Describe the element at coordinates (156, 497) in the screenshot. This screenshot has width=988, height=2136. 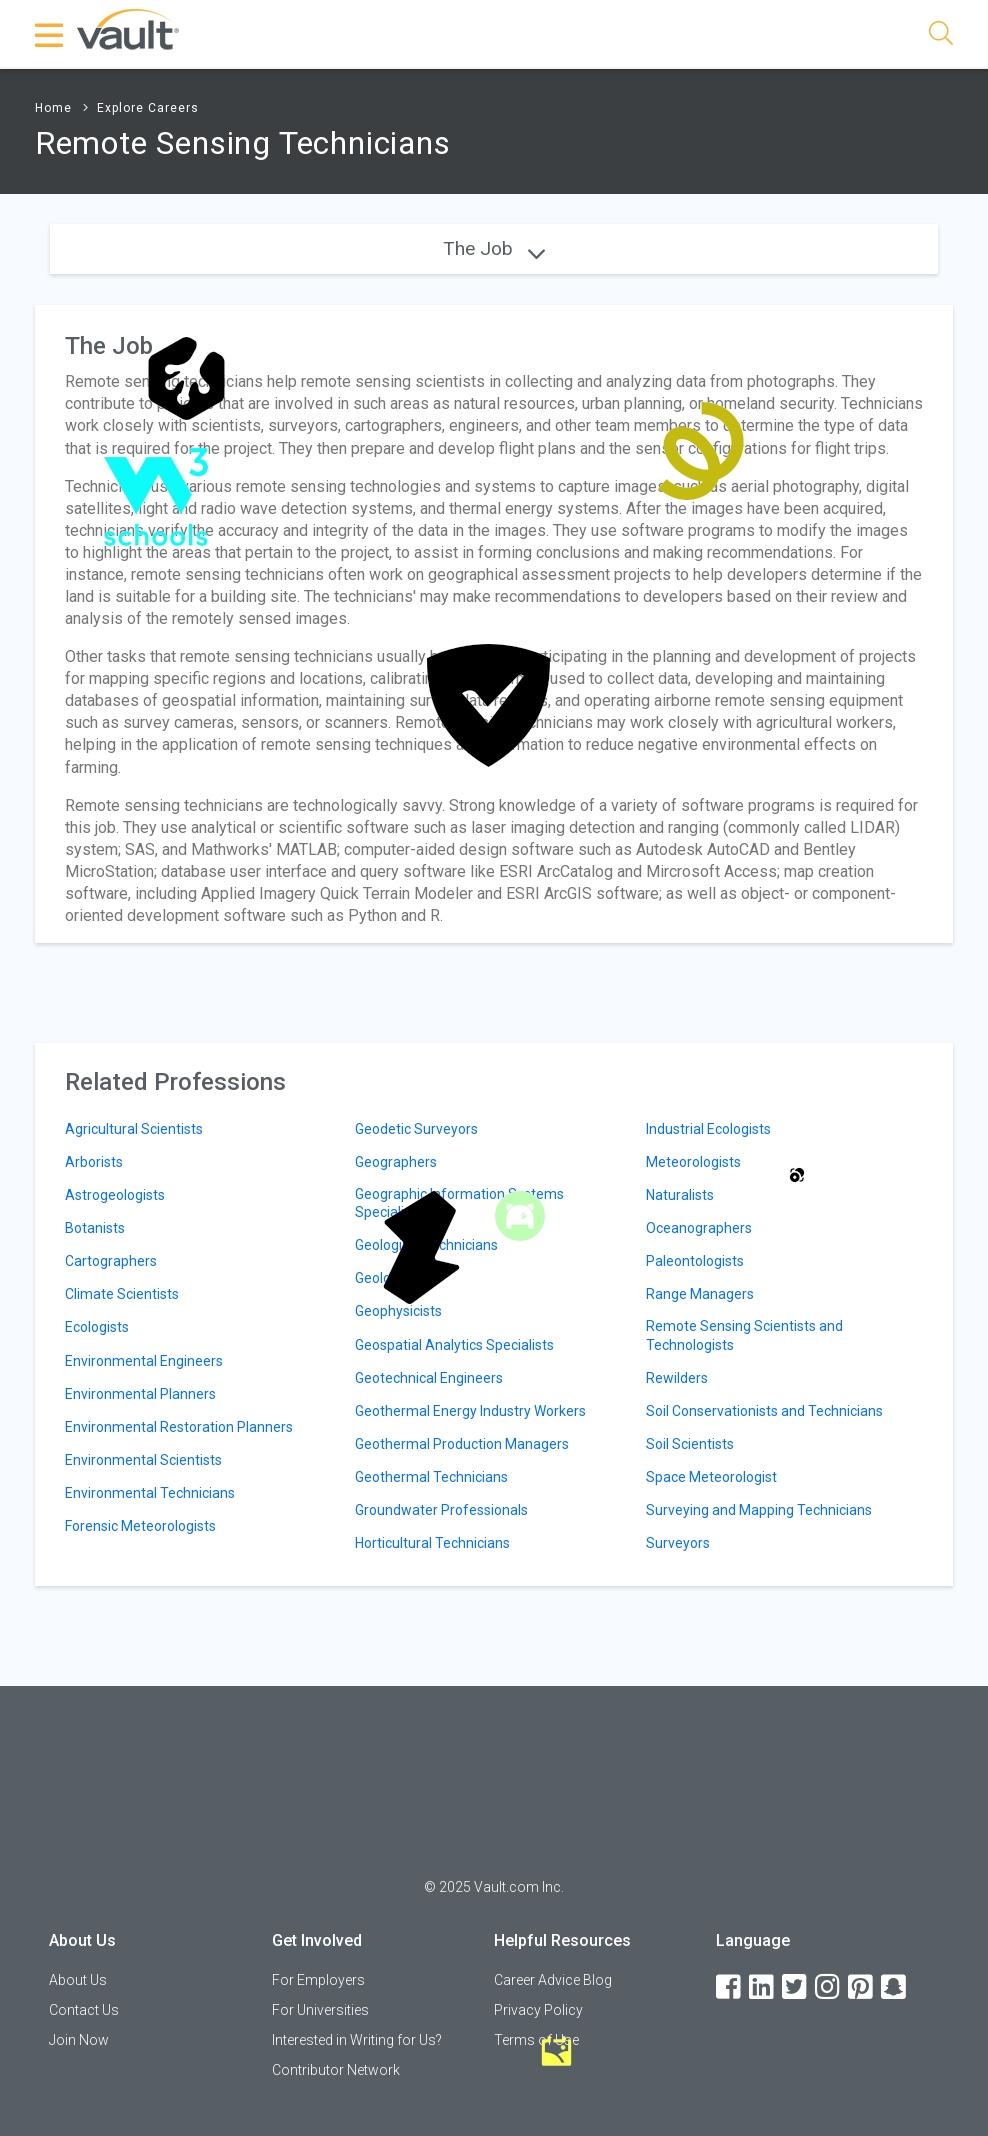
I see `visit W3Schools website` at that location.